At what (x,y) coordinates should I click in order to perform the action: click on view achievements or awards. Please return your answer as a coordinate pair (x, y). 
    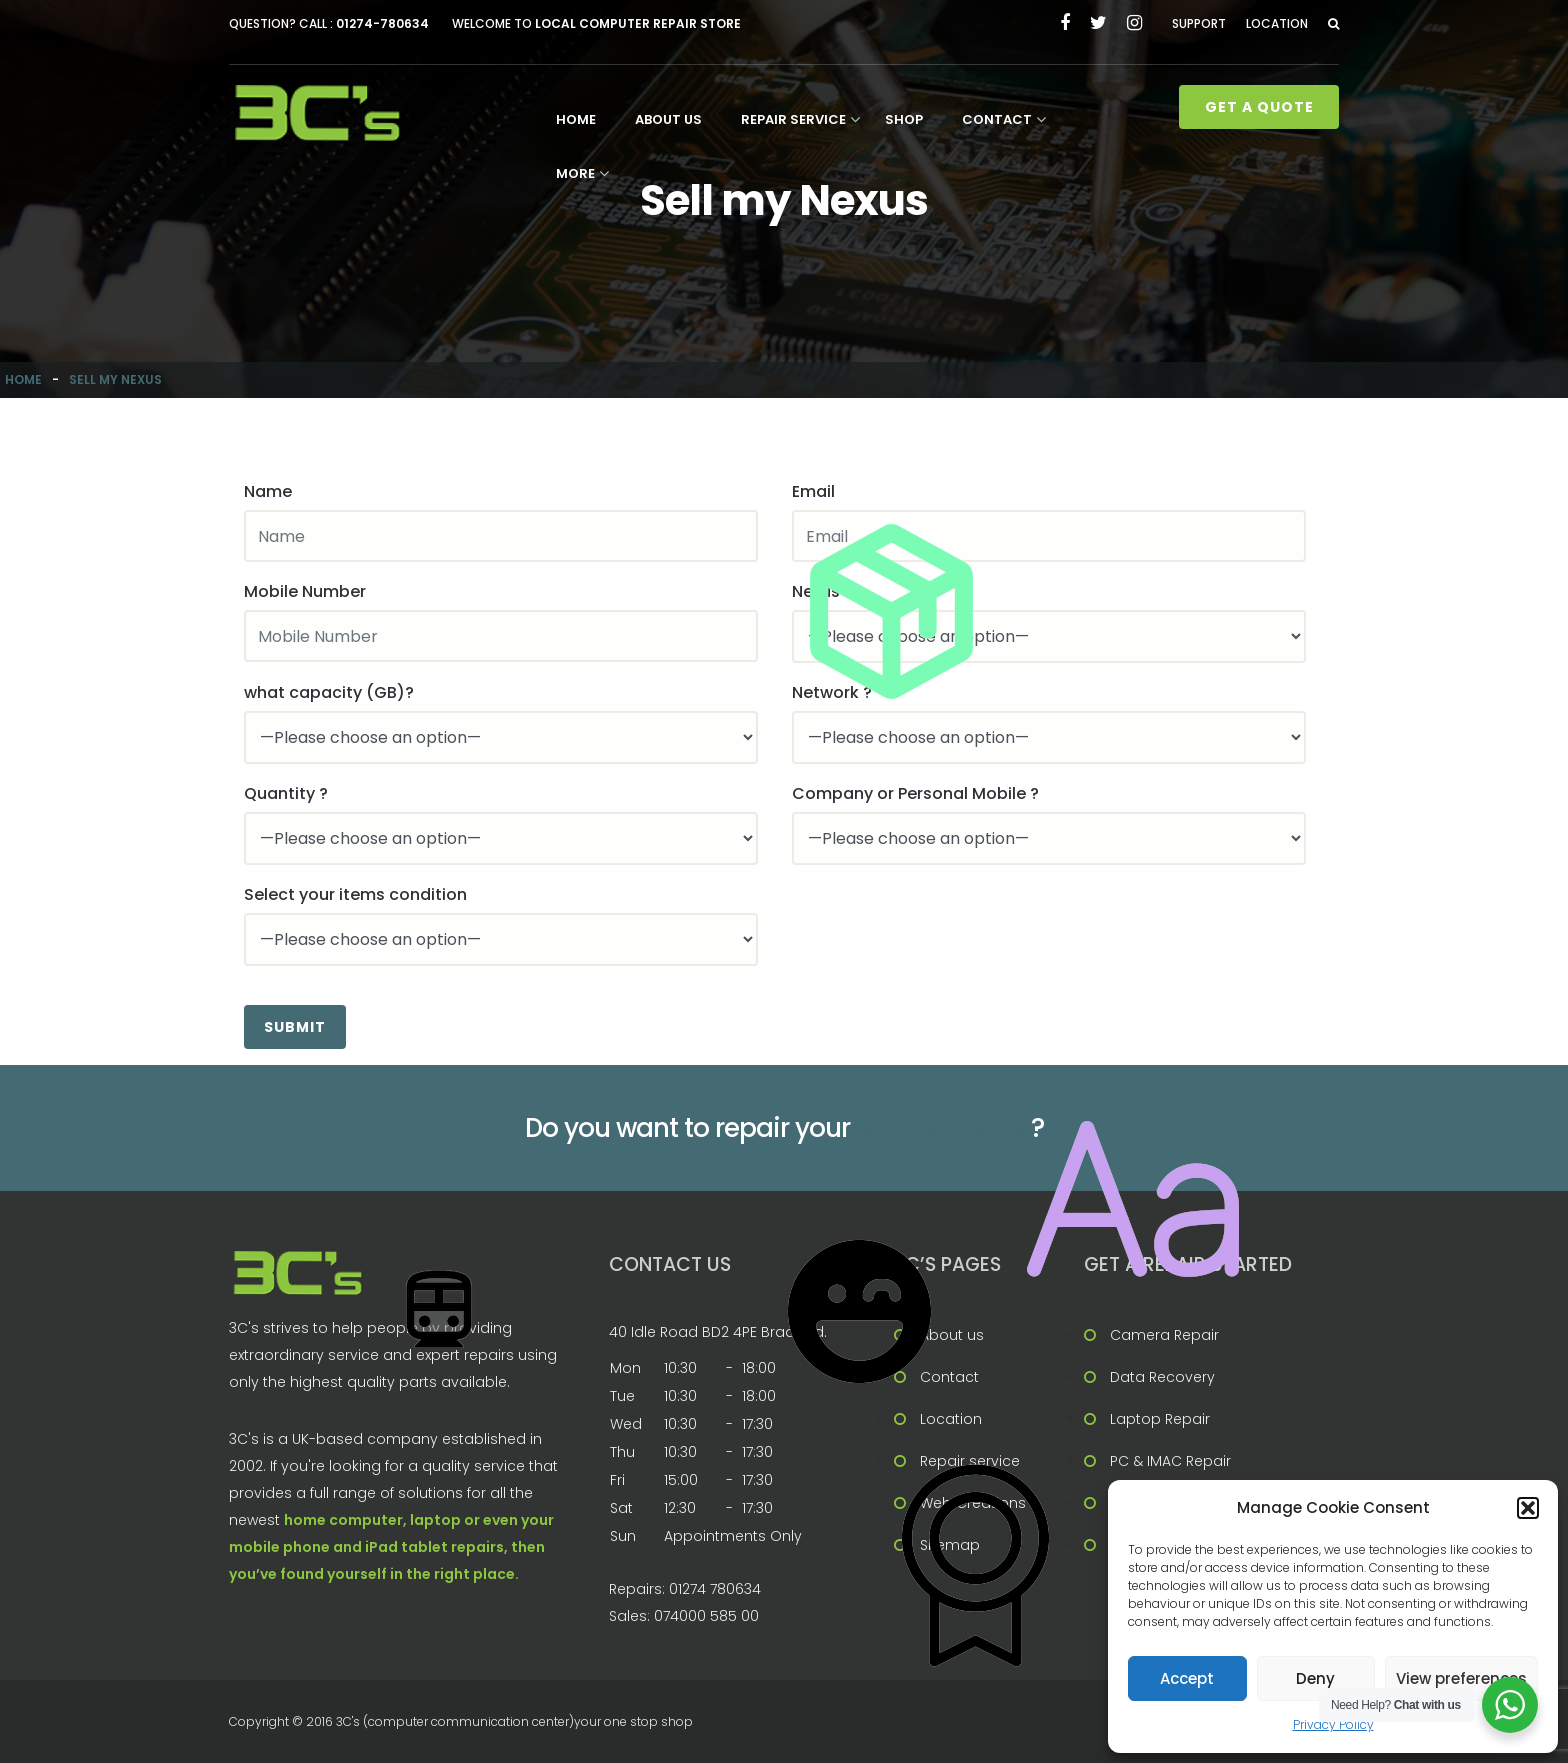
    Looking at the image, I should click on (975, 1565).